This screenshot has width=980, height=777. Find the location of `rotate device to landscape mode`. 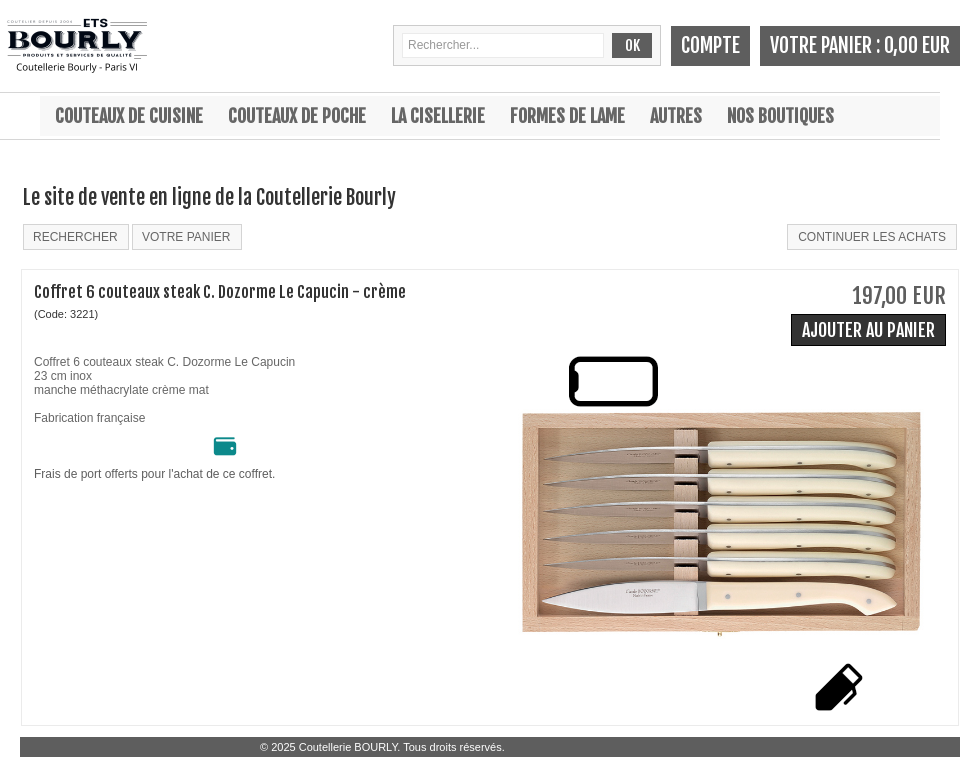

rotate device to landscape mode is located at coordinates (613, 381).